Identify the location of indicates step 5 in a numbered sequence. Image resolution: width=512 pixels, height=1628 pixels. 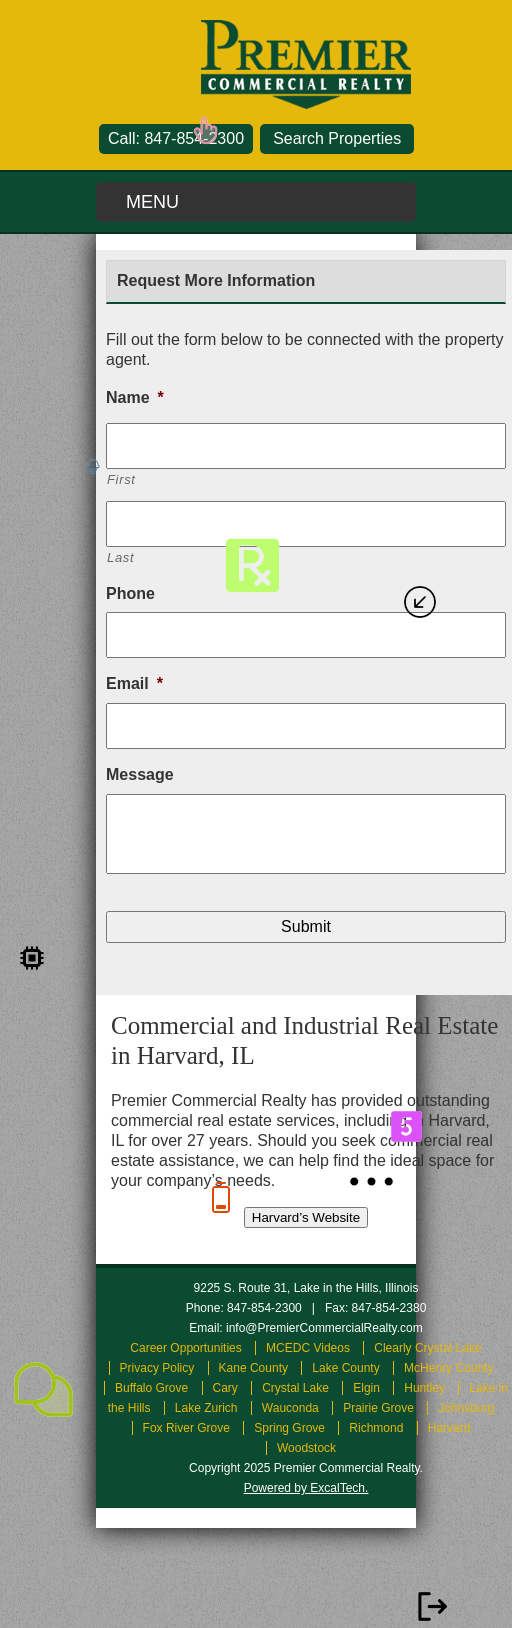
(406, 1126).